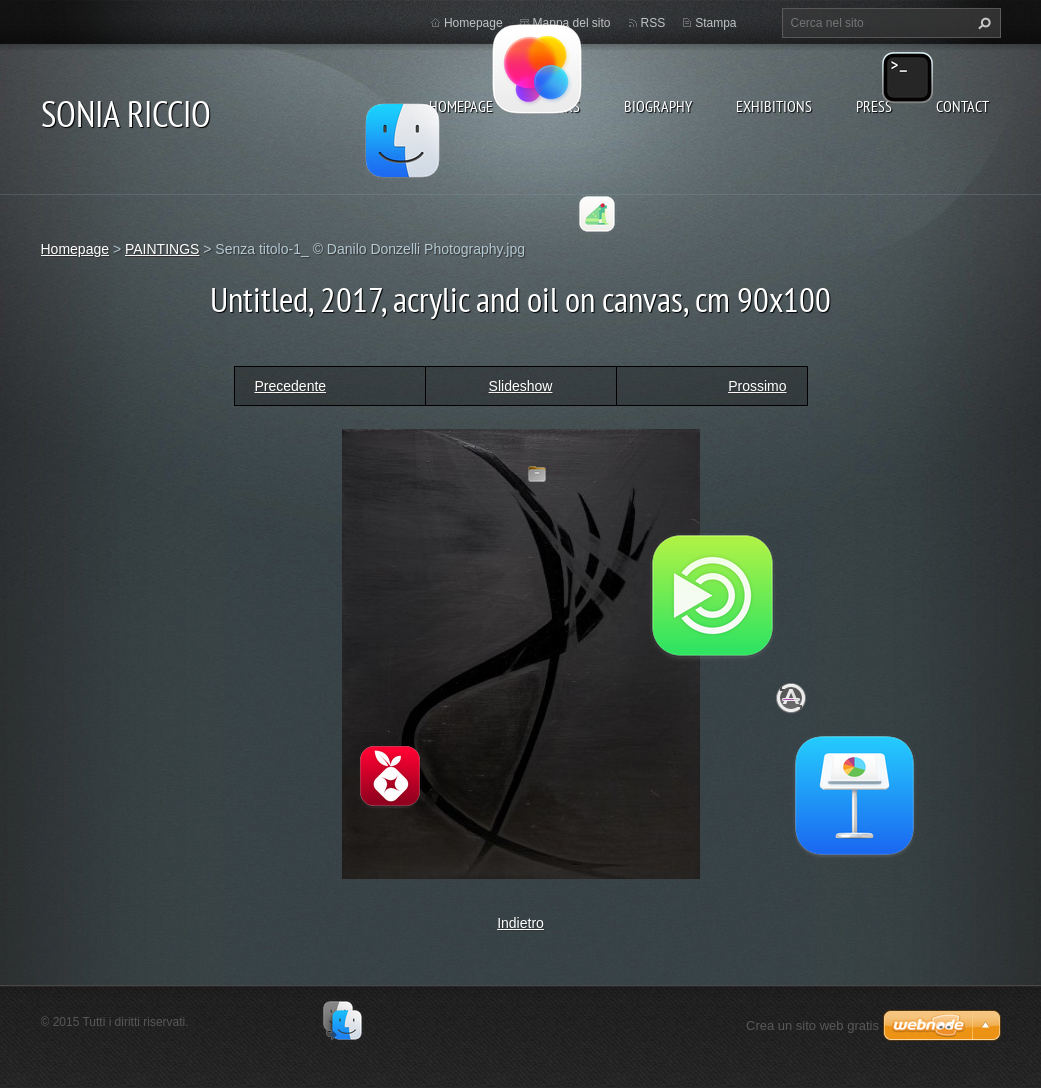  What do you see at coordinates (342, 1020) in the screenshot?
I see `launch migration assistant to transfer data from another mac` at bounding box center [342, 1020].